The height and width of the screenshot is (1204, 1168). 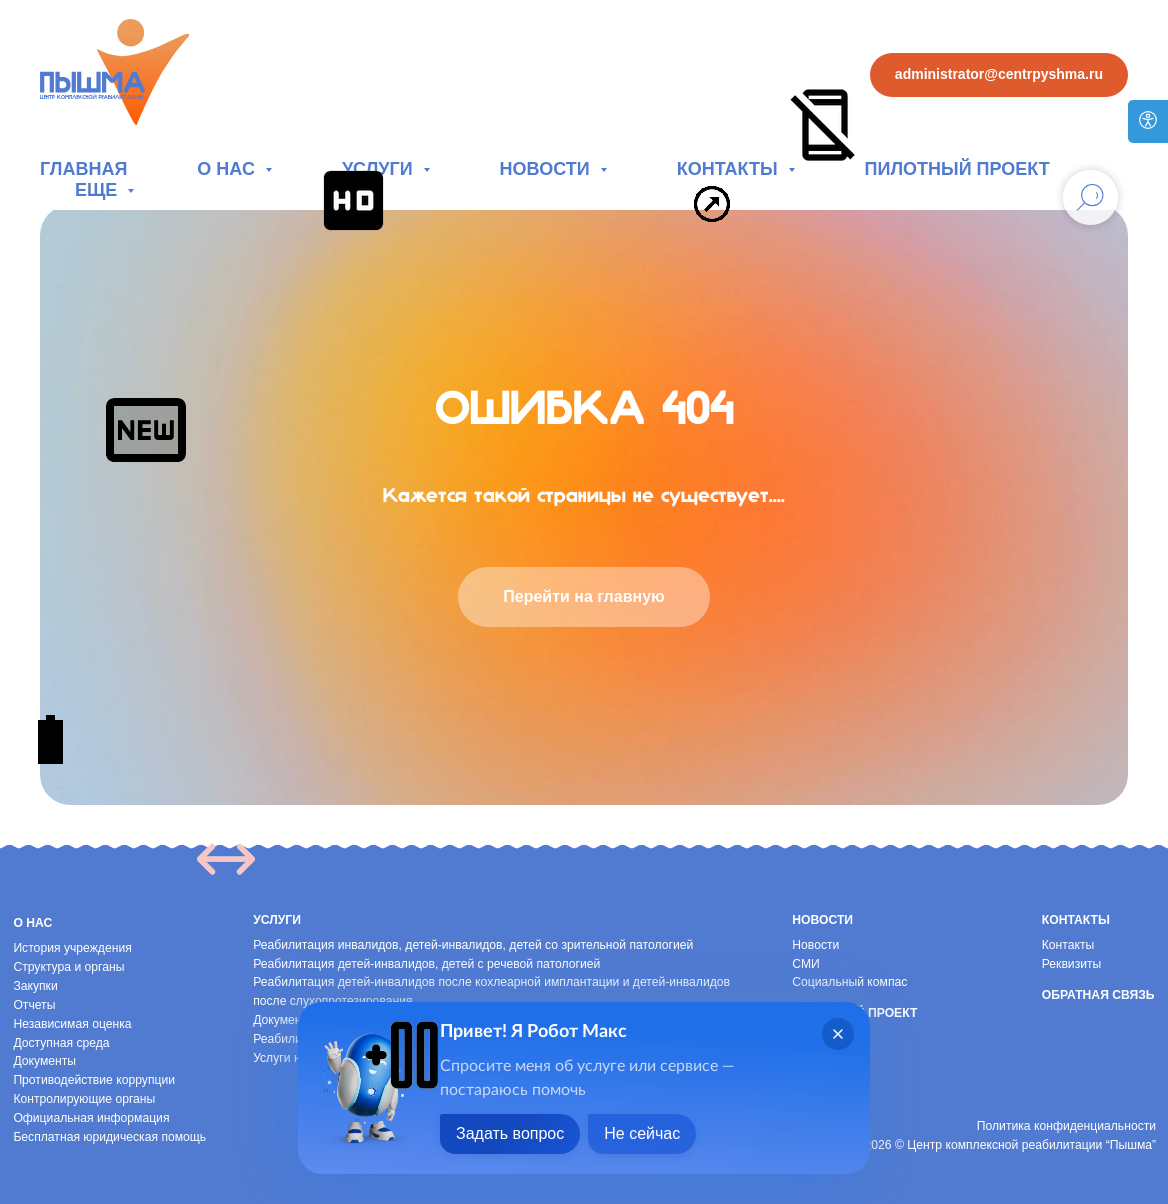 I want to click on indicates high definition video quality available, so click(x=353, y=200).